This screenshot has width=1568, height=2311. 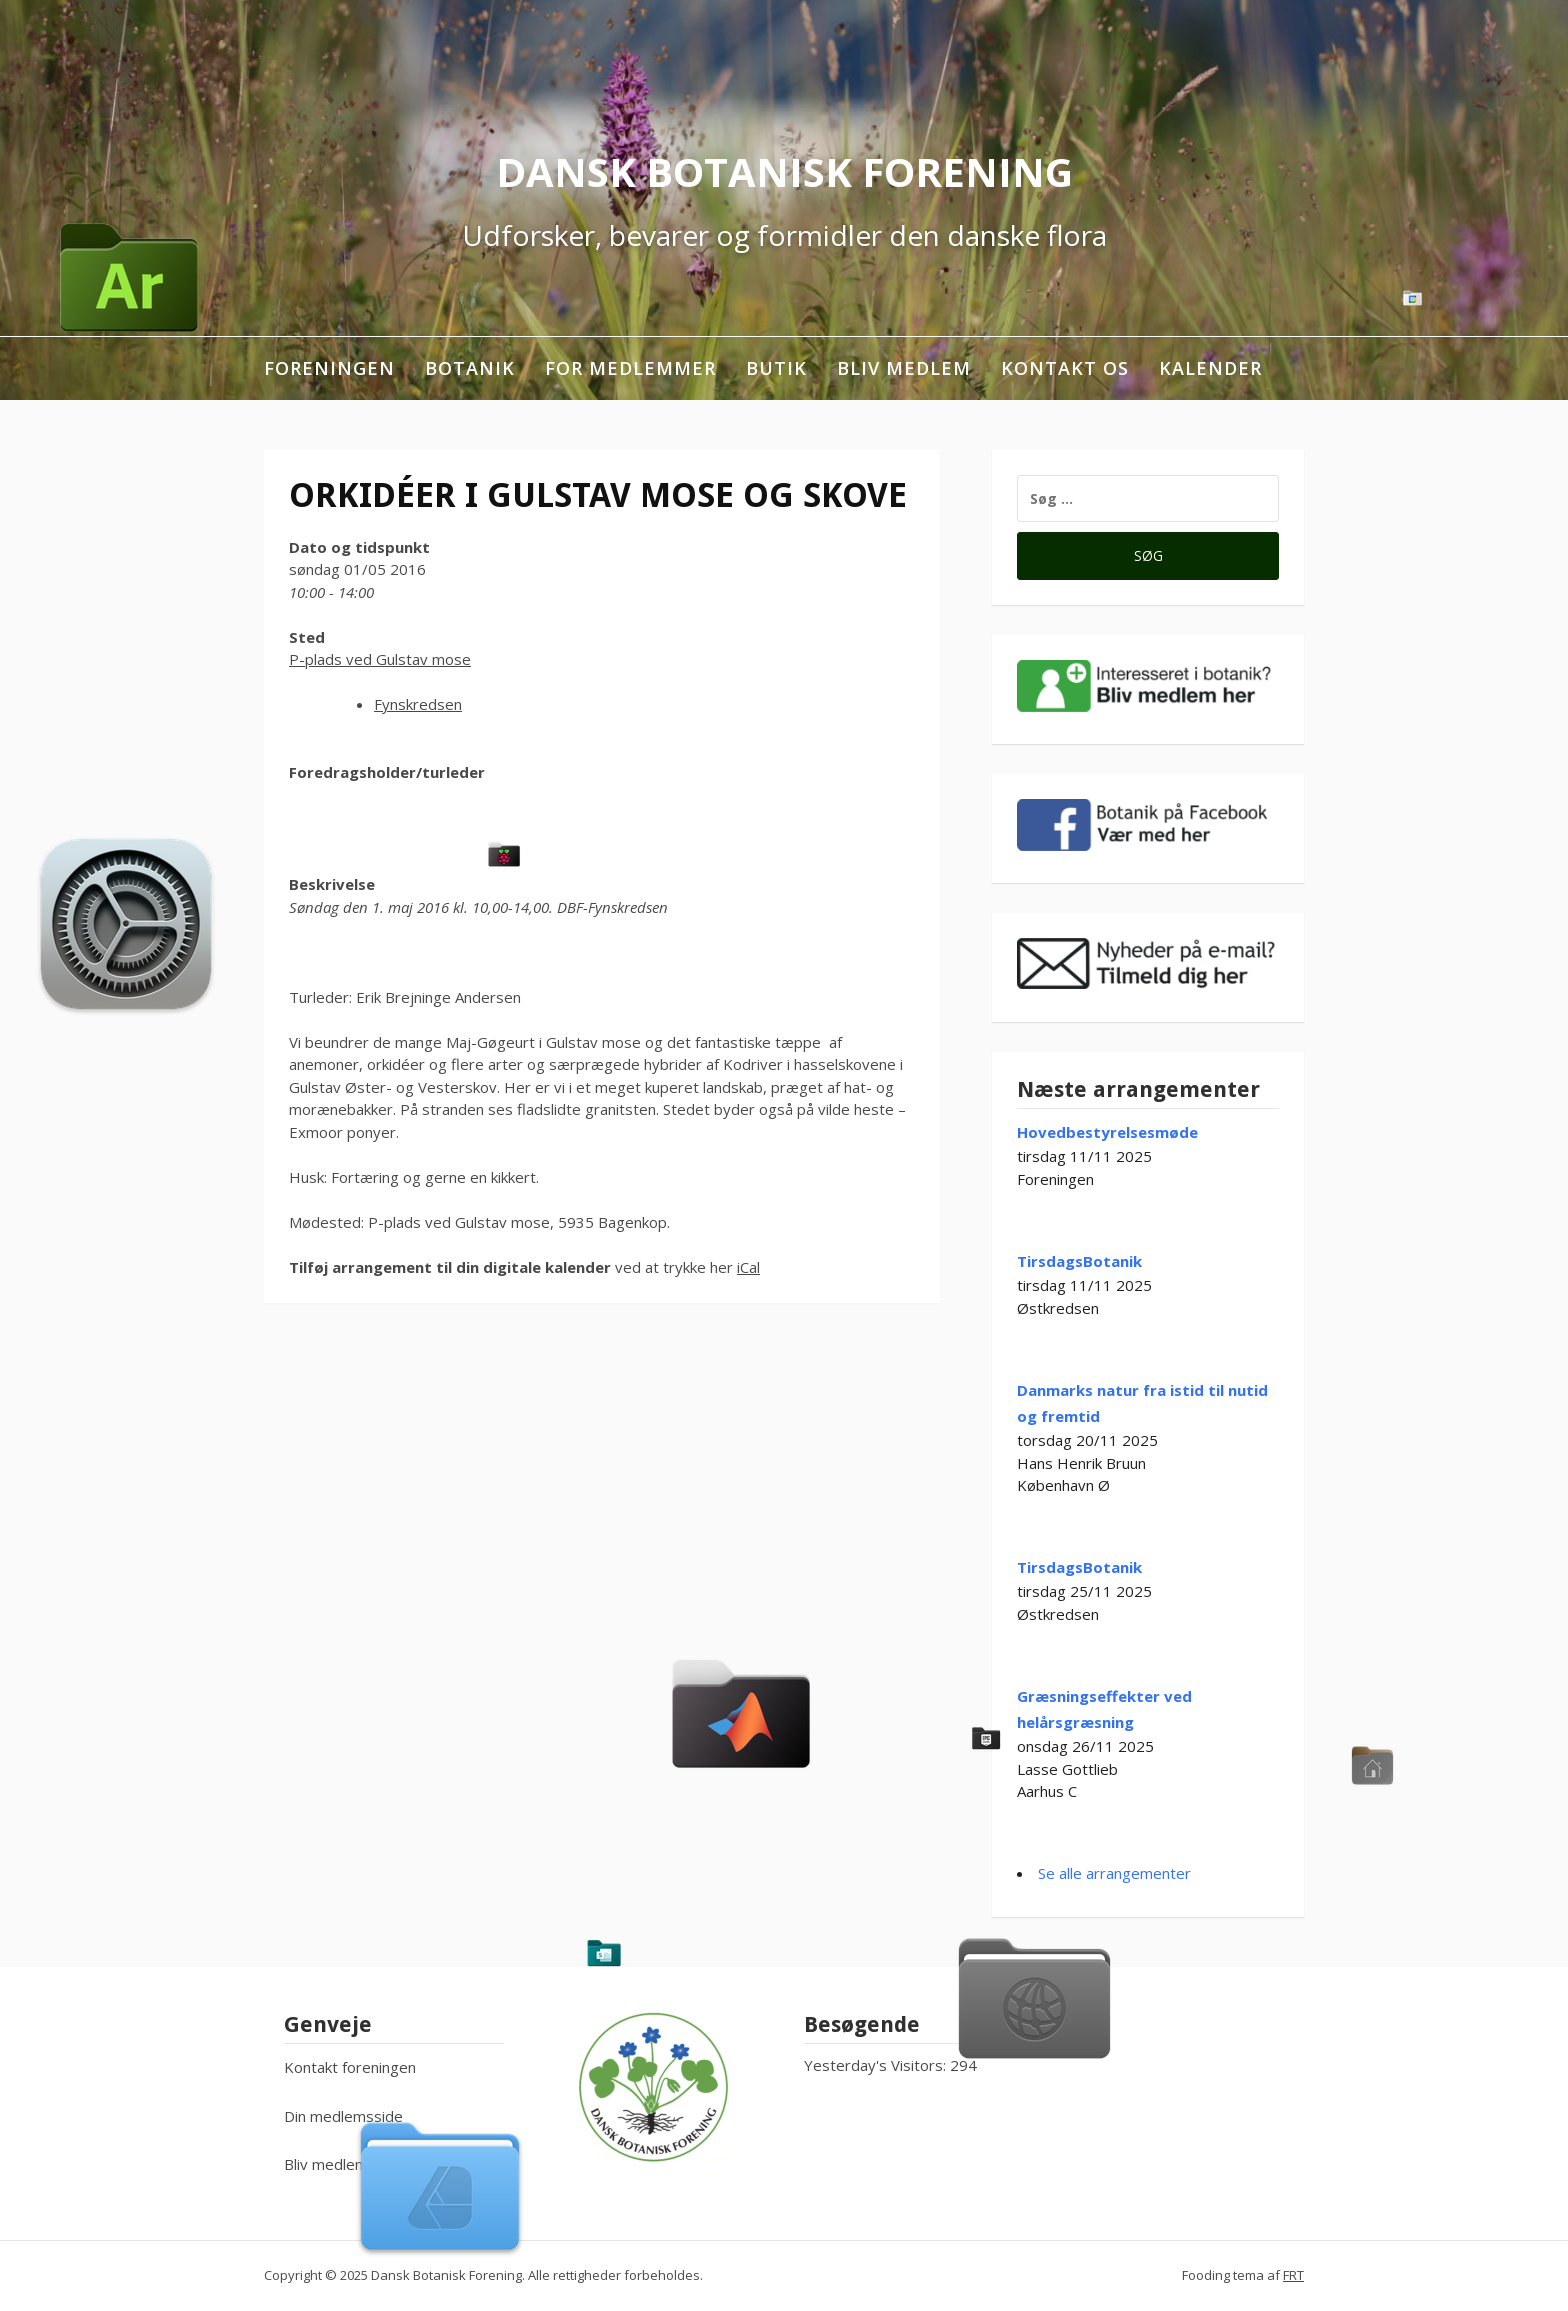 I want to click on open matlab project files folder, so click(x=740, y=1717).